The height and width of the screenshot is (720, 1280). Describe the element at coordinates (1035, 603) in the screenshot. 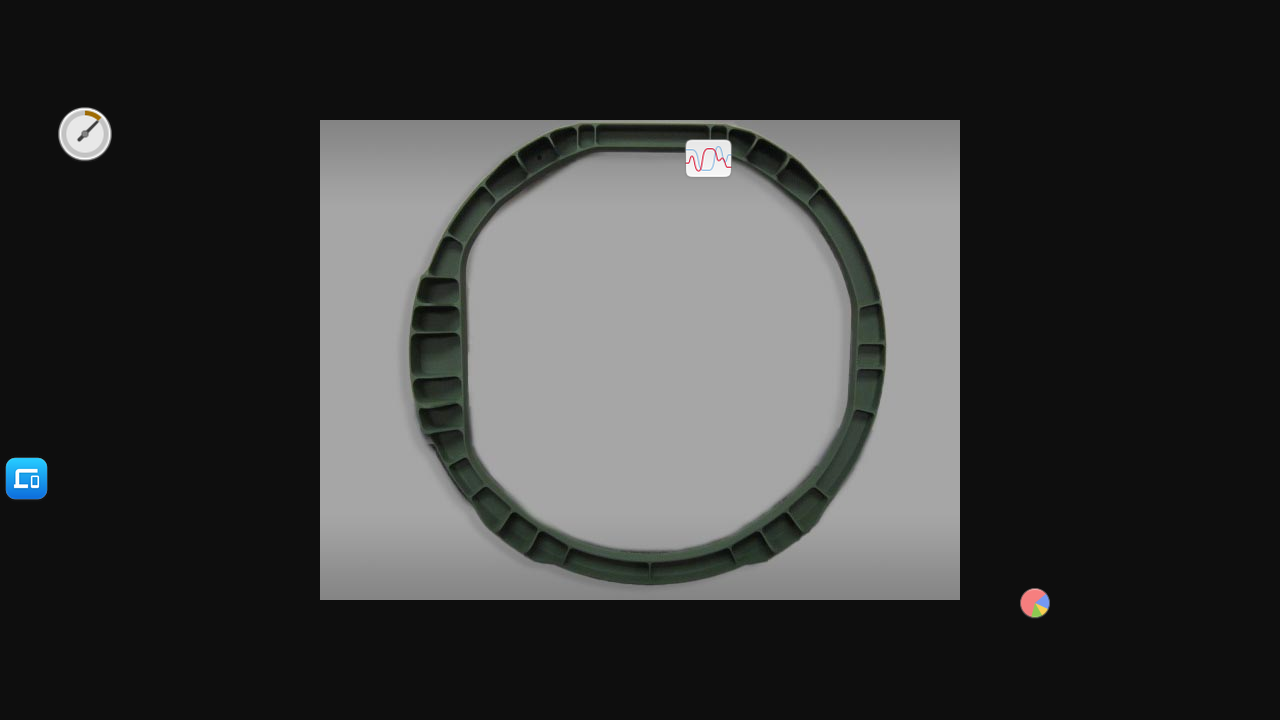

I see `open disk usage analyzer` at that location.